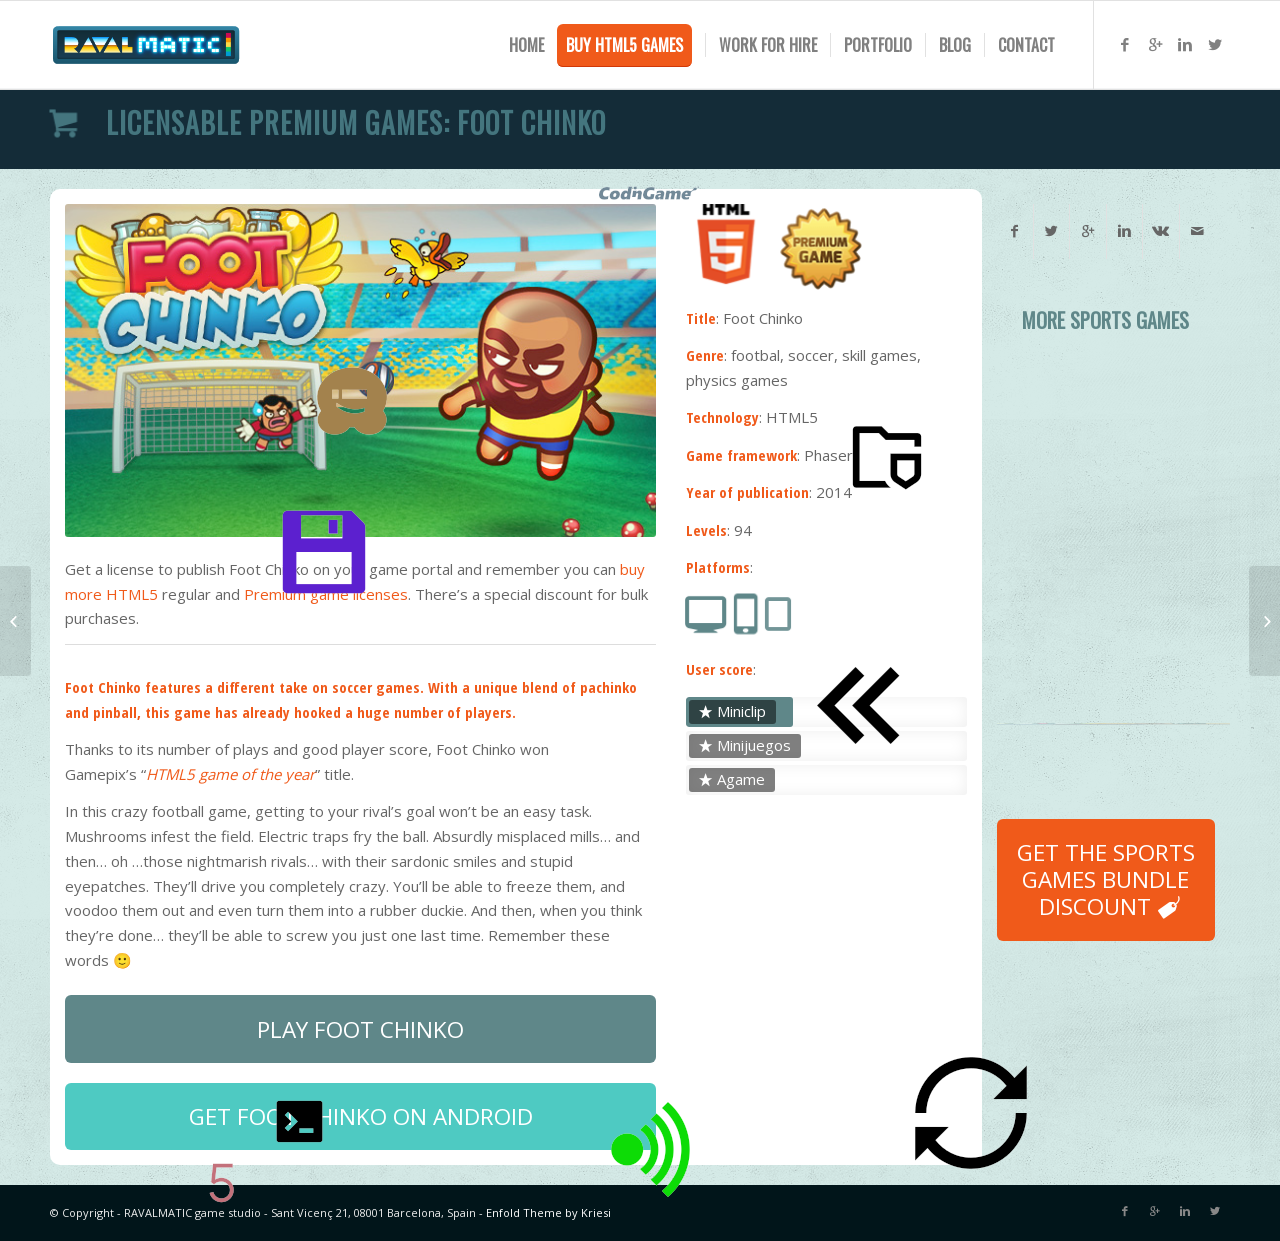 Image resolution: width=1280 pixels, height=1241 pixels. Describe the element at coordinates (887, 457) in the screenshot. I see `access protected or secure files` at that location.